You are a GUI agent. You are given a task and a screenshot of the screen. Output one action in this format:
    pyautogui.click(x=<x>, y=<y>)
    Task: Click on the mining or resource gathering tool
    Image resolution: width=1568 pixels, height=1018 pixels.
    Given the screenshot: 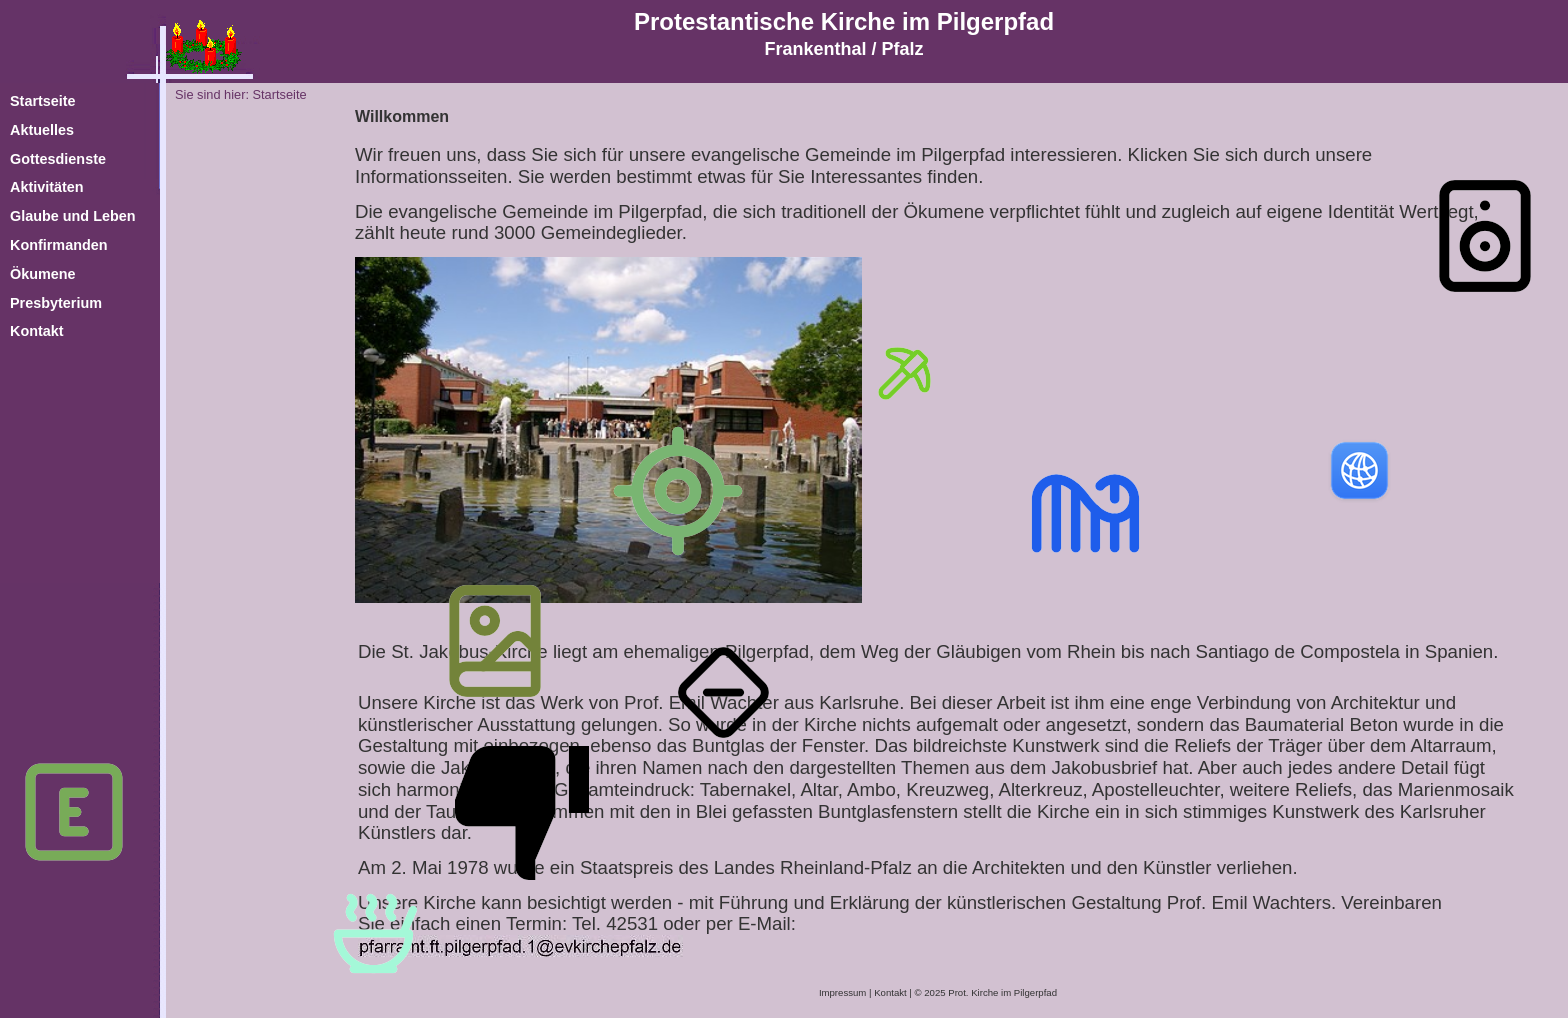 What is the action you would take?
    pyautogui.click(x=904, y=373)
    